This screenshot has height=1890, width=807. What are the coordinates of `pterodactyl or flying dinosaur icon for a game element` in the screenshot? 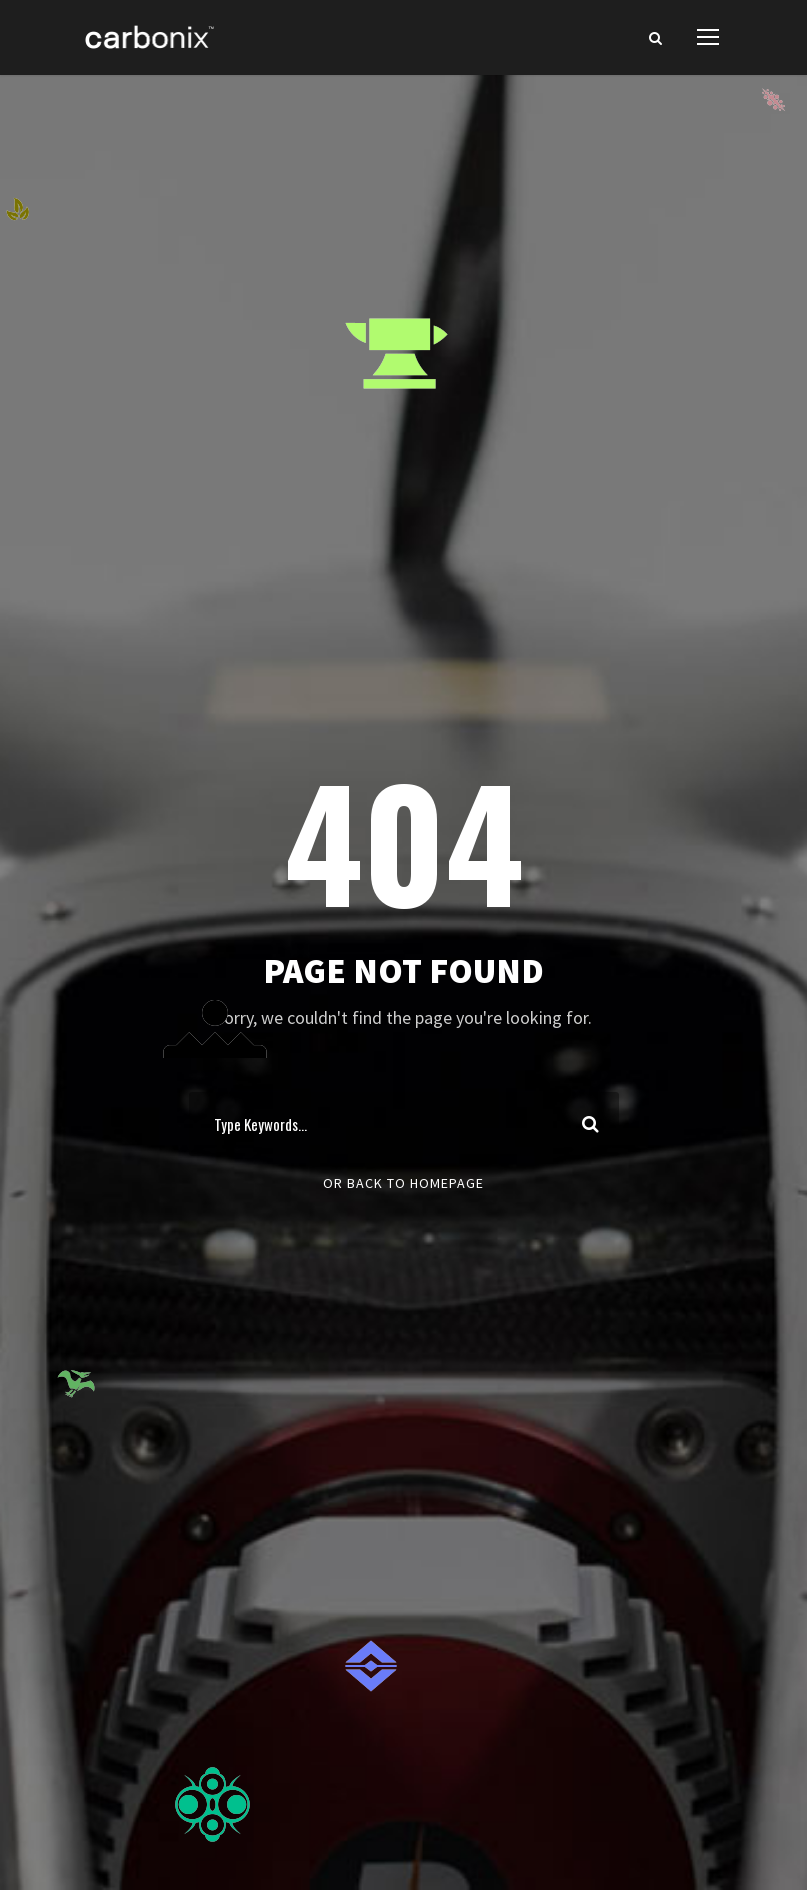 It's located at (76, 1384).